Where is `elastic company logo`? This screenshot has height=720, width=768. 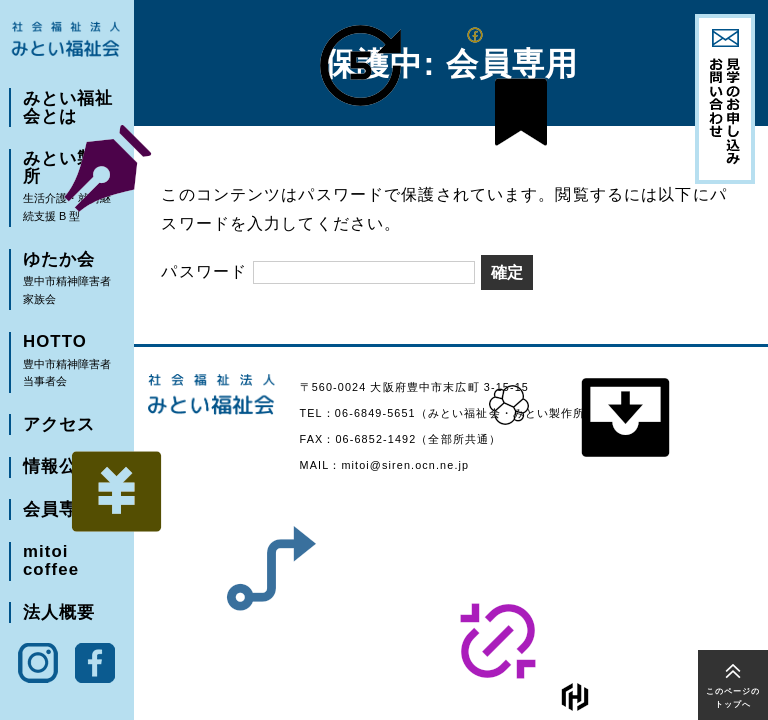 elastic company logo is located at coordinates (509, 405).